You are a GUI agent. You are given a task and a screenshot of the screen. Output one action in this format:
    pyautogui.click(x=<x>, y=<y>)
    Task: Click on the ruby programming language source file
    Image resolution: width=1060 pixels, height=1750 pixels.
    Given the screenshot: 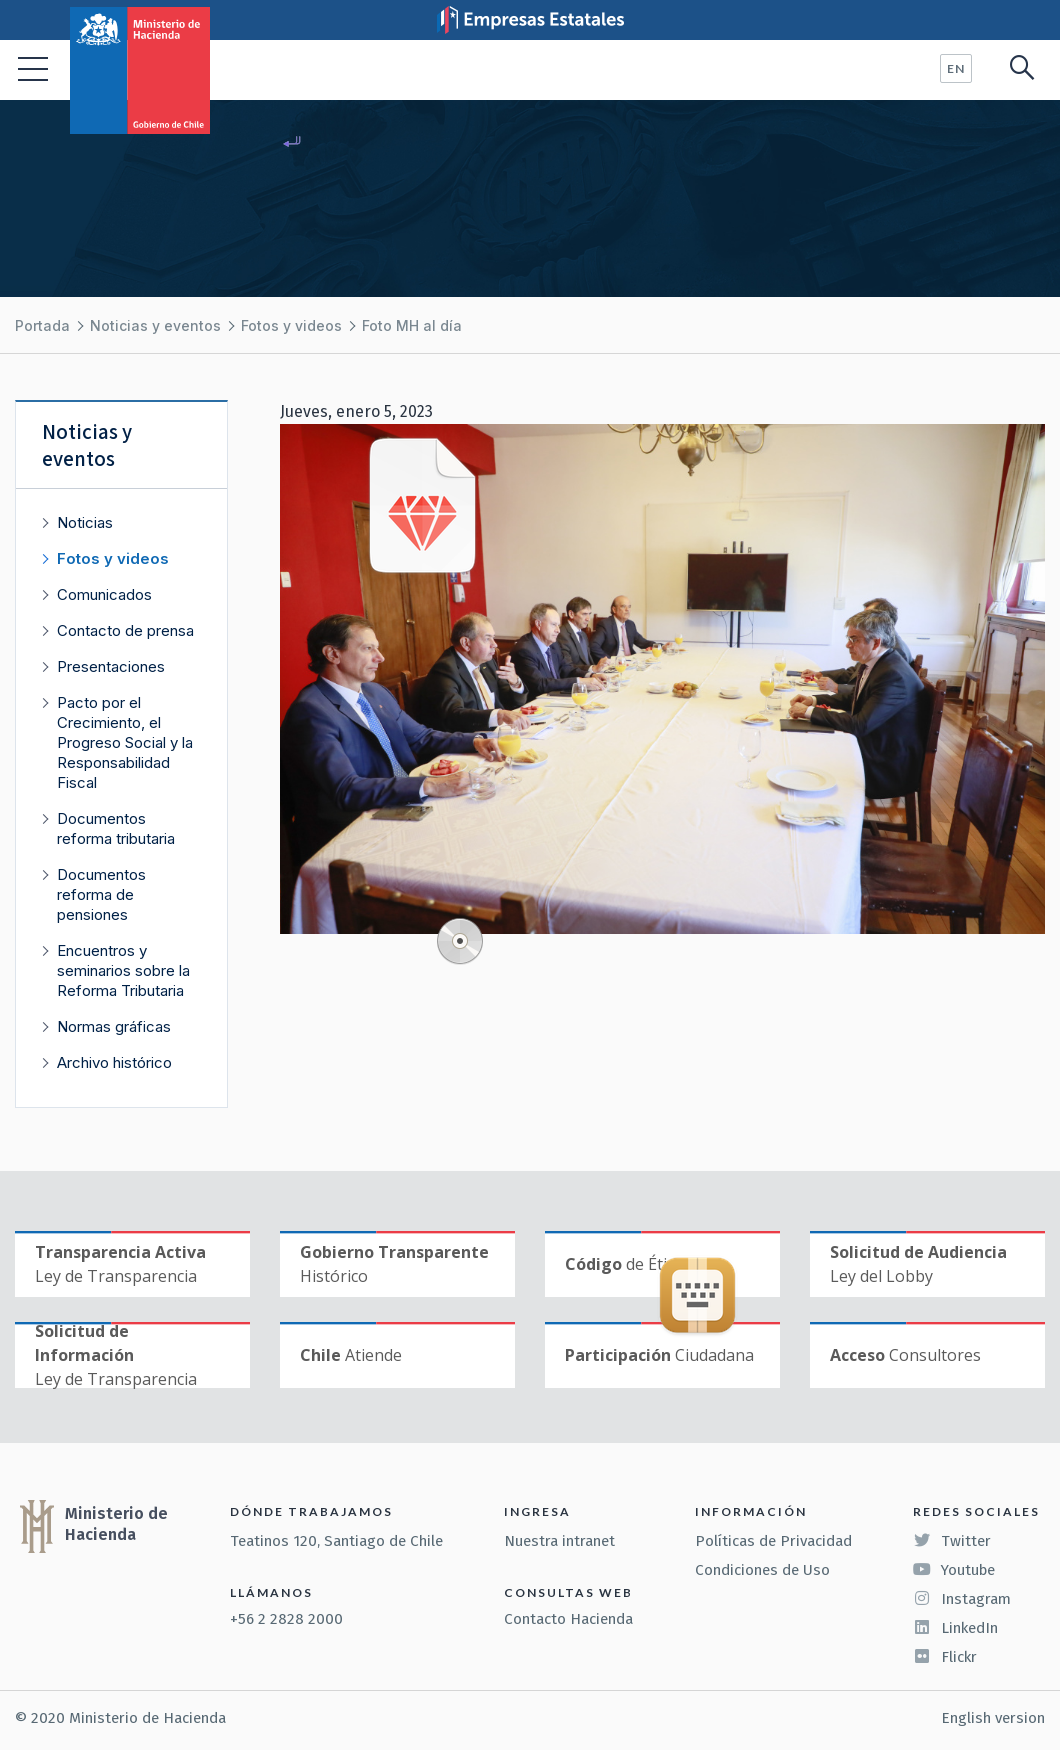 What is the action you would take?
    pyautogui.click(x=422, y=505)
    